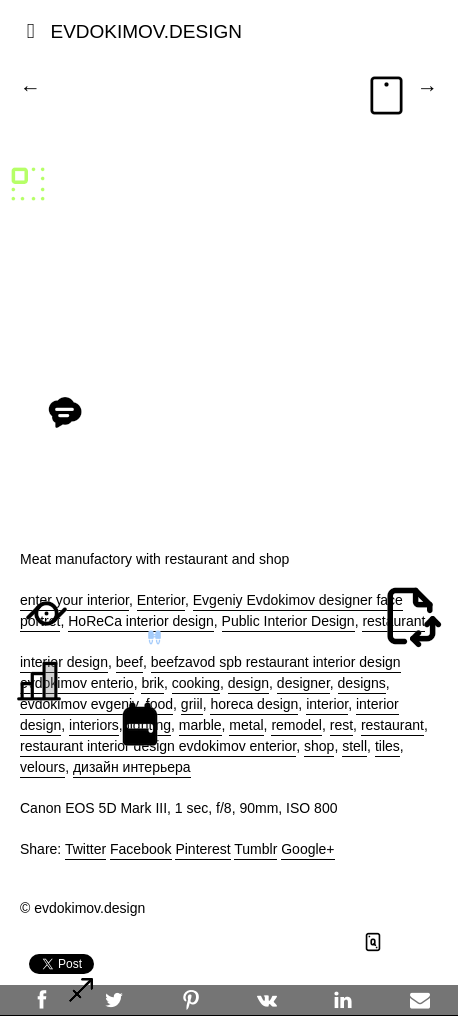 This screenshot has height=1016, width=458. What do you see at coordinates (46, 613) in the screenshot?
I see `select epicene or non-binary gender option` at bounding box center [46, 613].